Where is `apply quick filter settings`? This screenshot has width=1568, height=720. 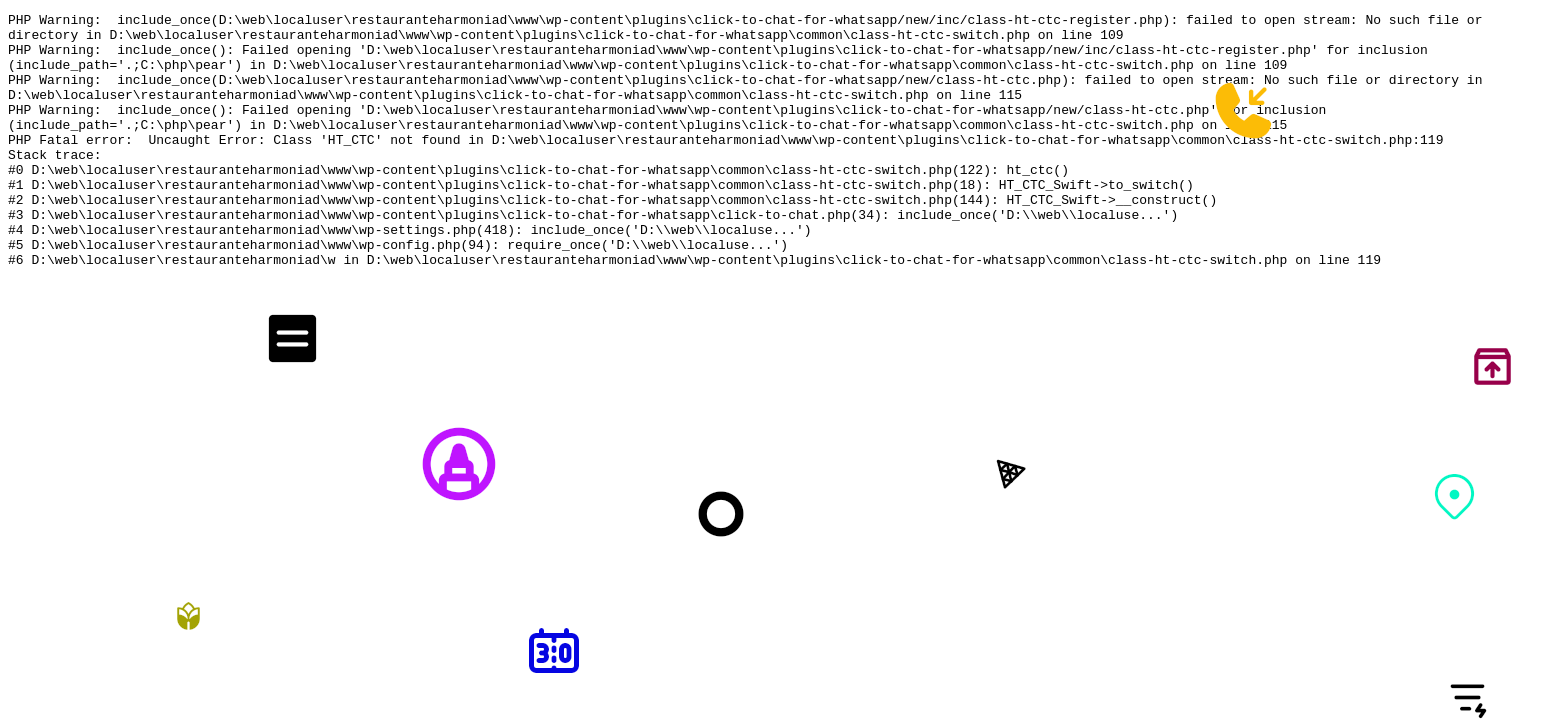
apply quick filter settings is located at coordinates (1467, 697).